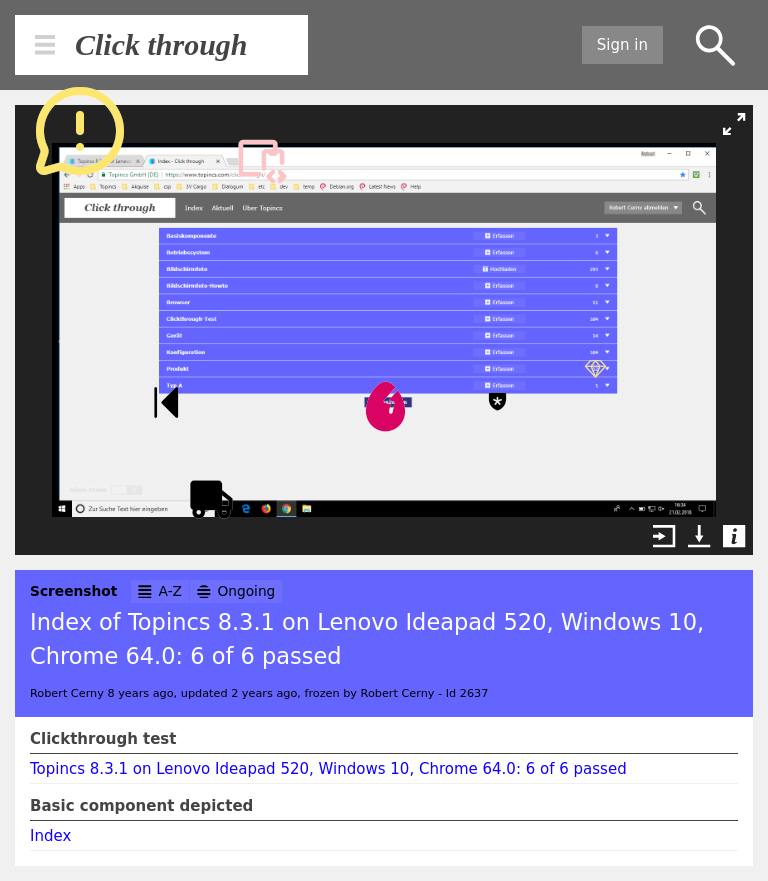  Describe the element at coordinates (497, 400) in the screenshot. I see `indicates premium or starred security feature` at that location.